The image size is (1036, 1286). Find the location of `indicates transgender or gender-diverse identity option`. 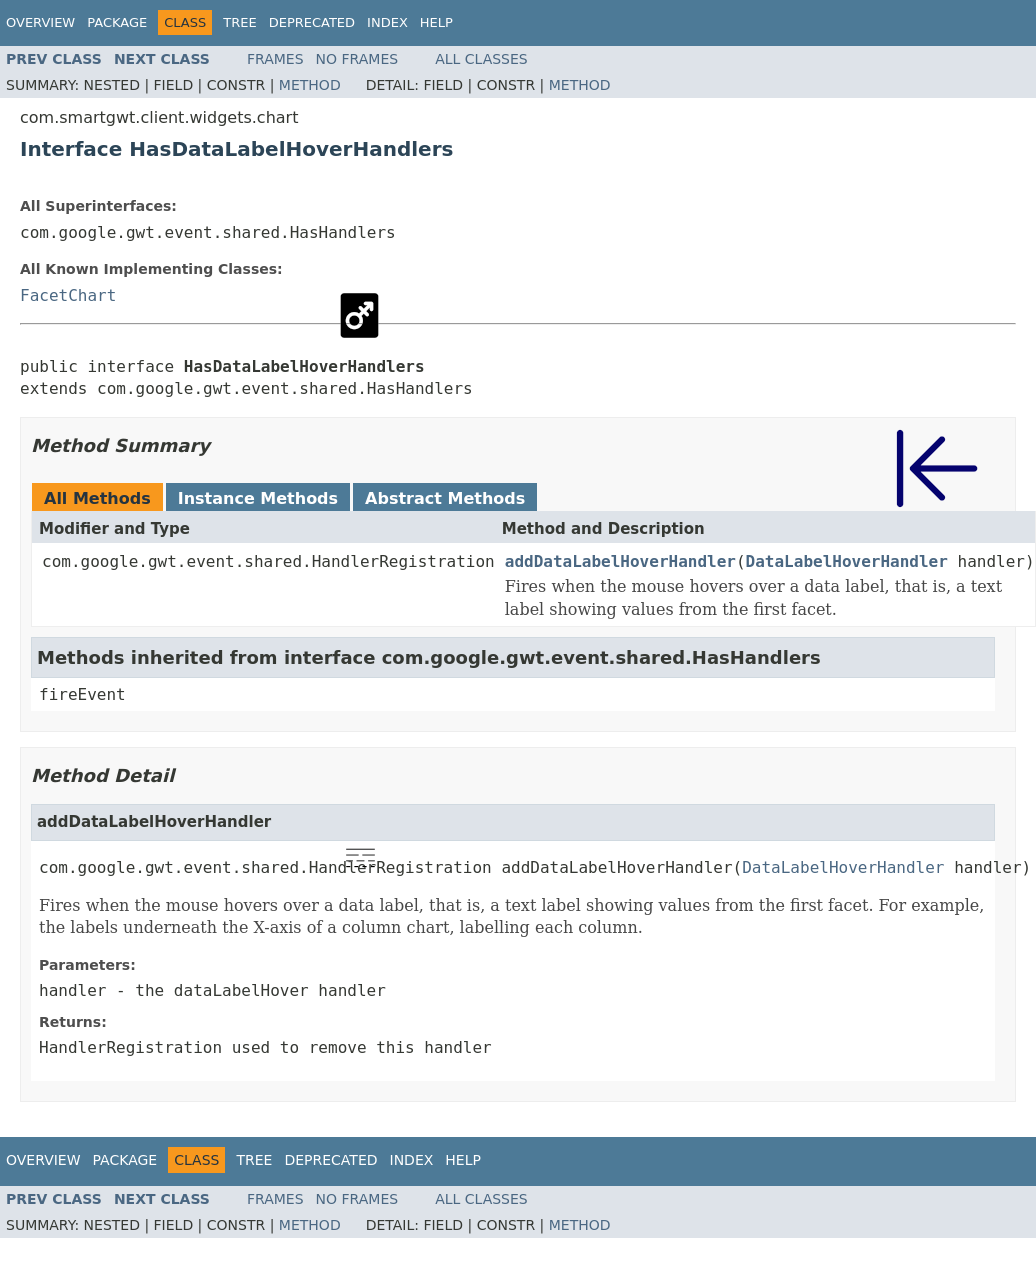

indicates transgender or gender-diverse identity option is located at coordinates (359, 315).